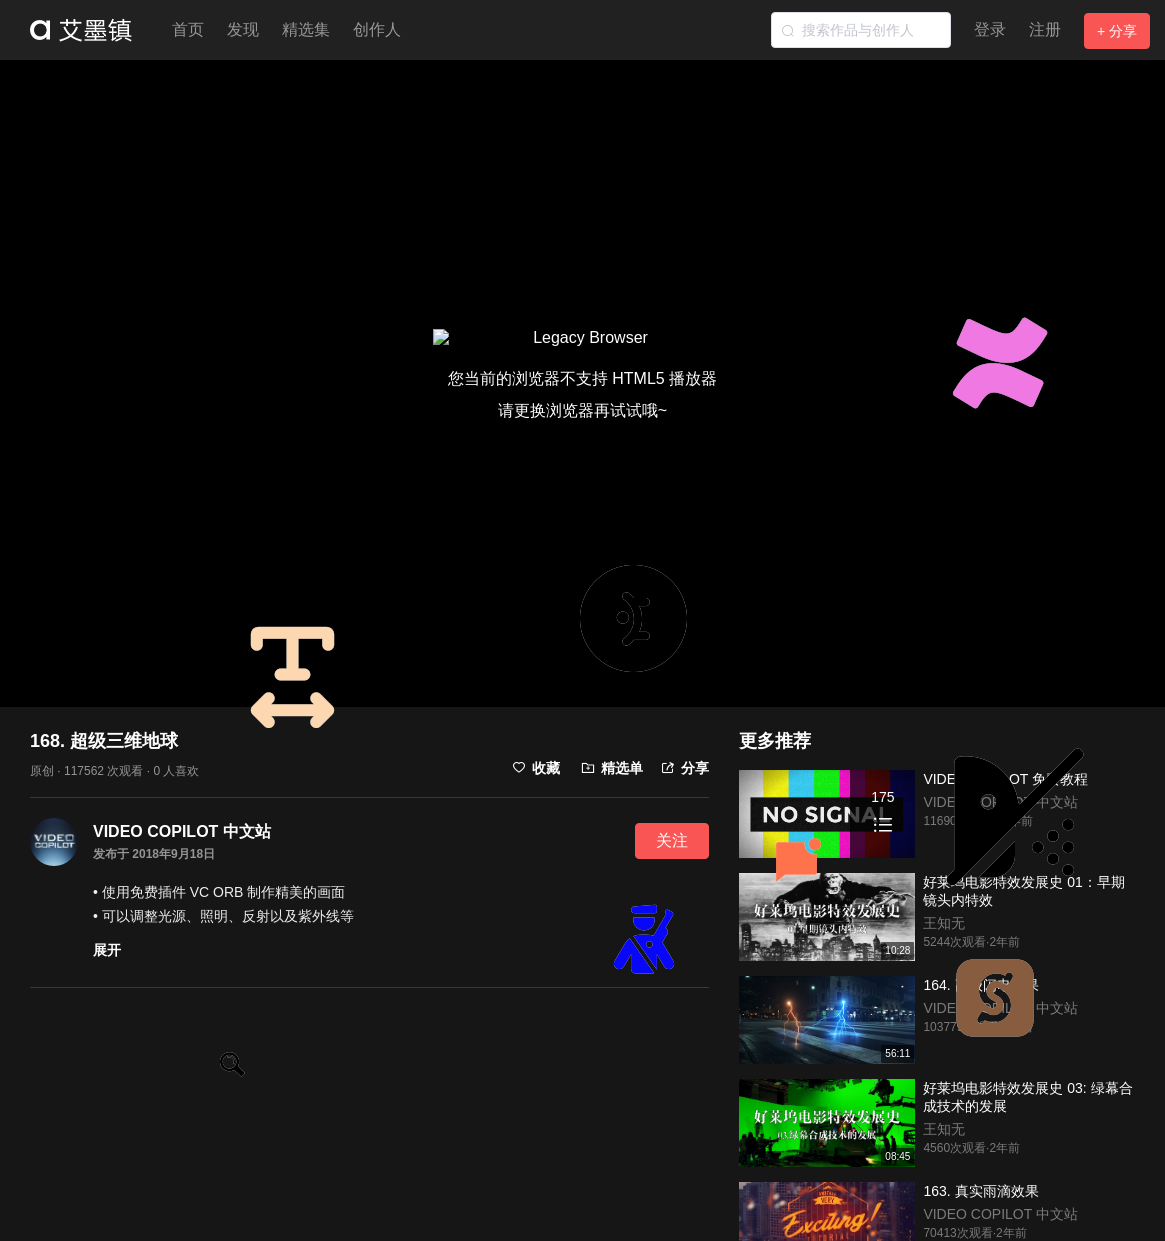 This screenshot has width=1165, height=1241. What do you see at coordinates (995, 998) in the screenshot?
I see `sellcast brand logo` at bounding box center [995, 998].